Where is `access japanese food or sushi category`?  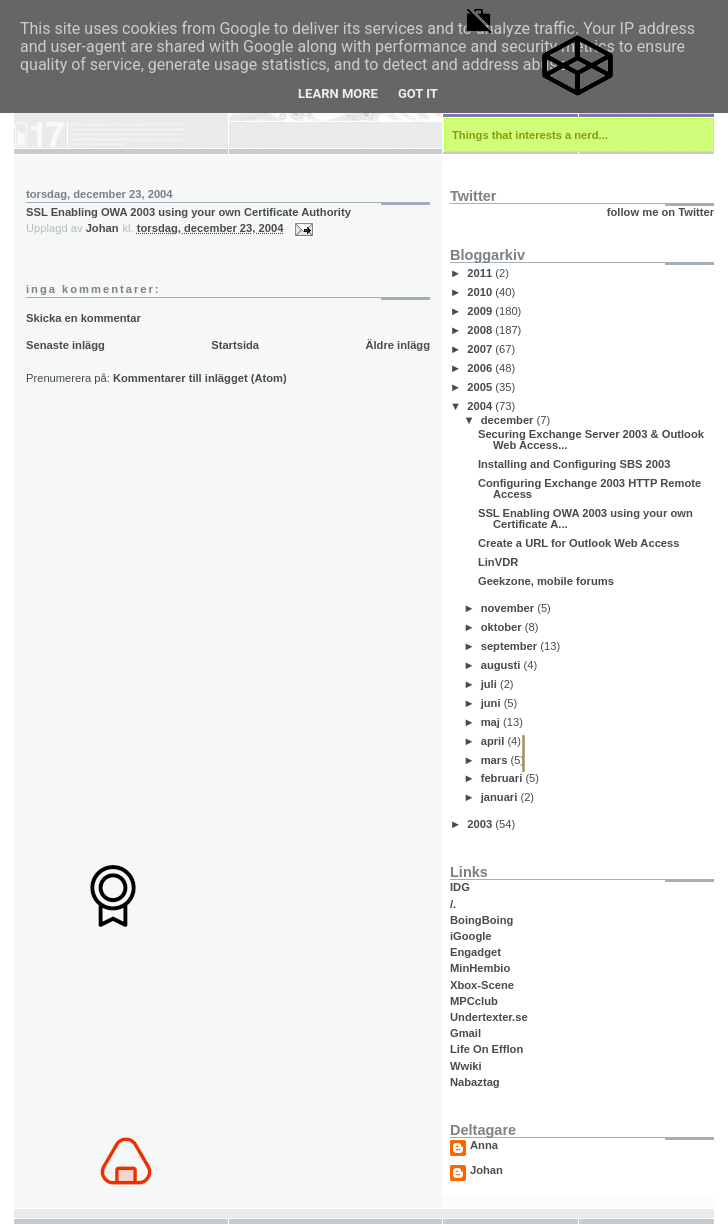
access japanese food or sushi category is located at coordinates (126, 1161).